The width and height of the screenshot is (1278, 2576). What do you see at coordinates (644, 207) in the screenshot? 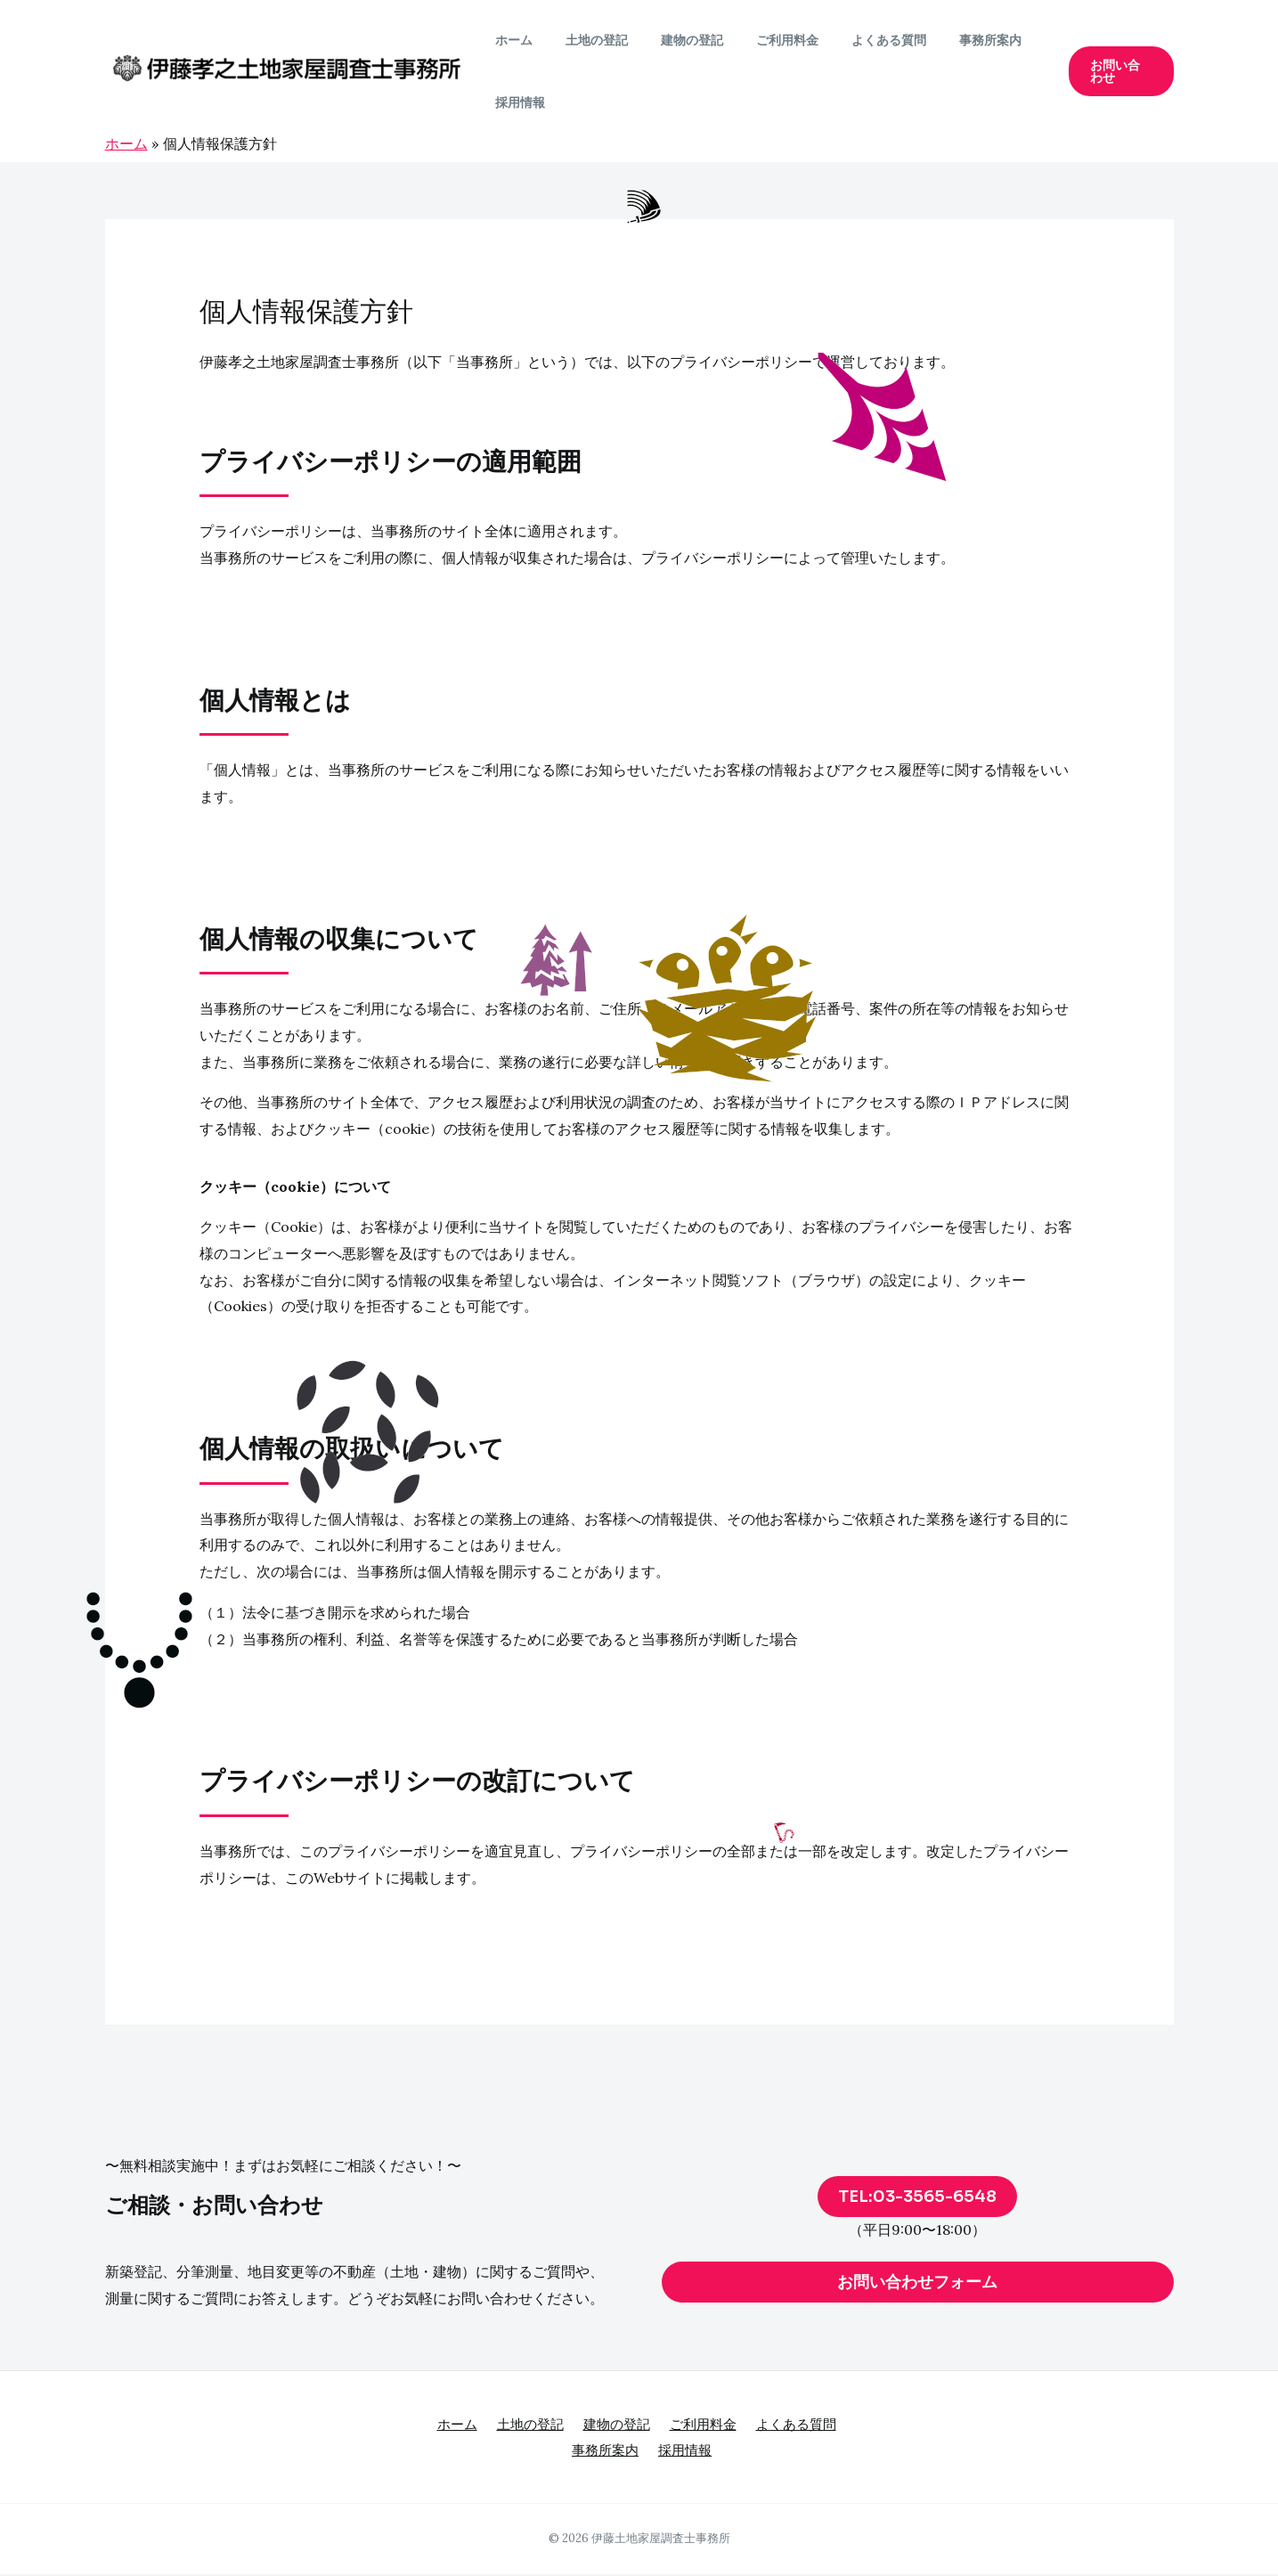
I see `activate blade sweep attack` at bounding box center [644, 207].